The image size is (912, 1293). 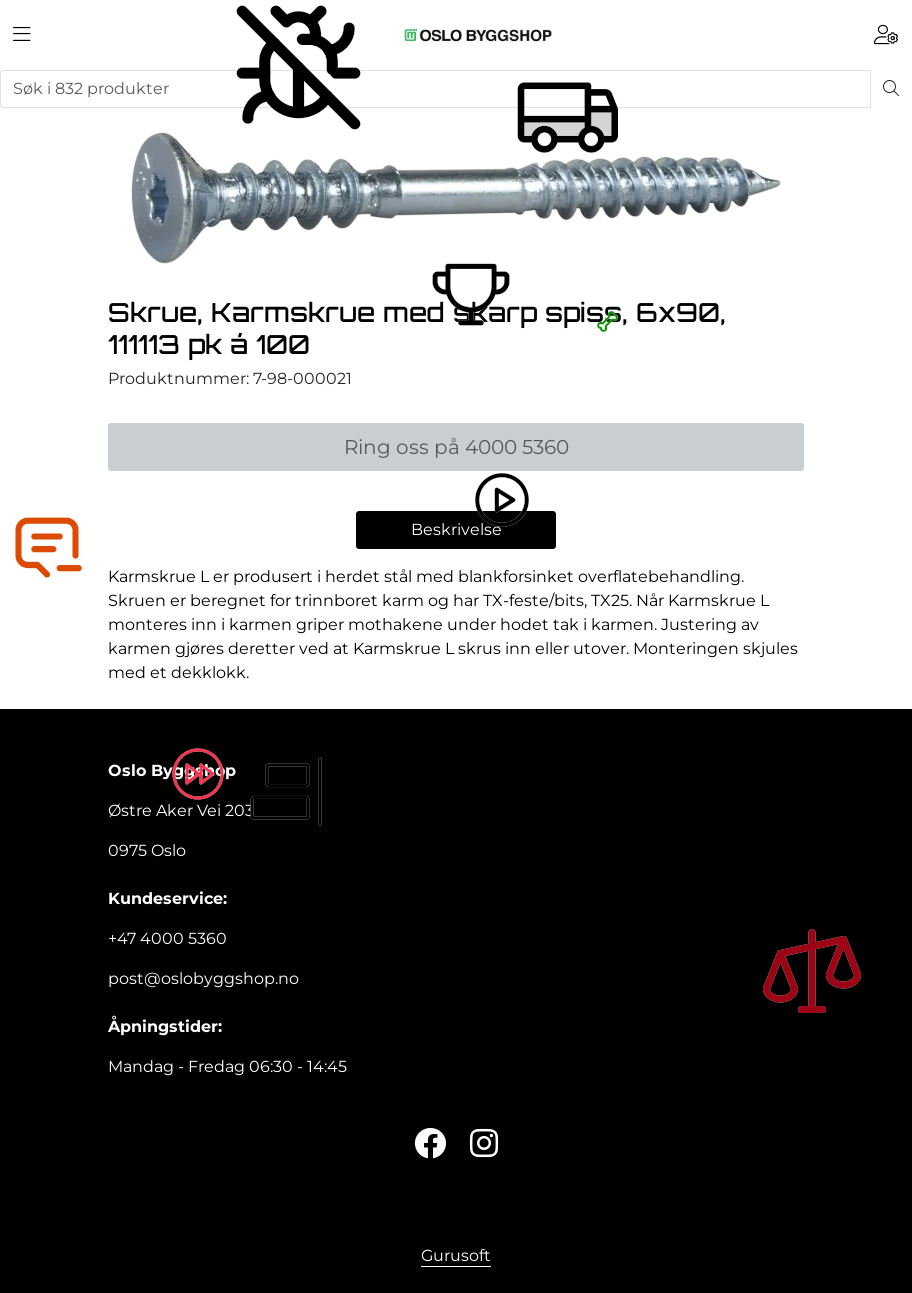 What do you see at coordinates (502, 500) in the screenshot?
I see `play media or video content` at bounding box center [502, 500].